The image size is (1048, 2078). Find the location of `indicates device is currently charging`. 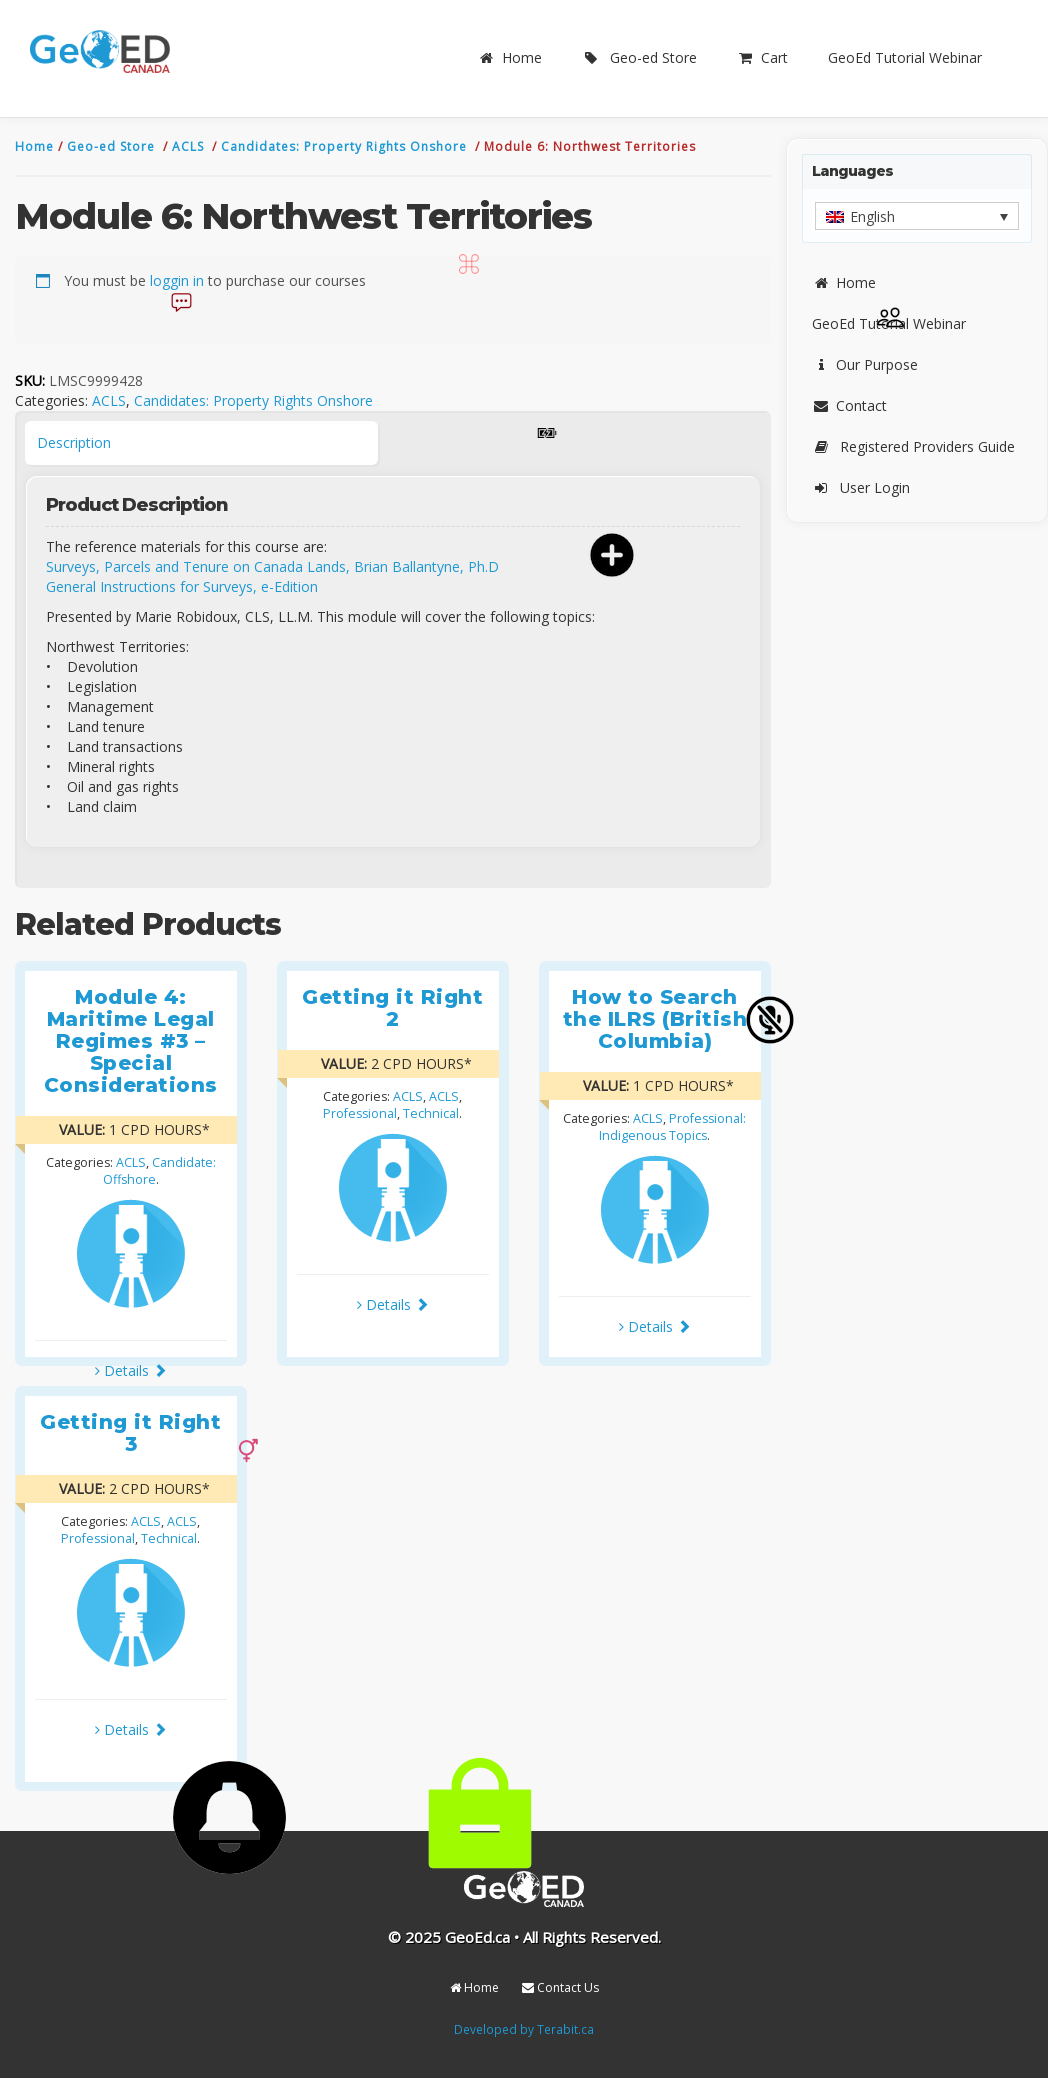

indicates device is currently charging is located at coordinates (547, 433).